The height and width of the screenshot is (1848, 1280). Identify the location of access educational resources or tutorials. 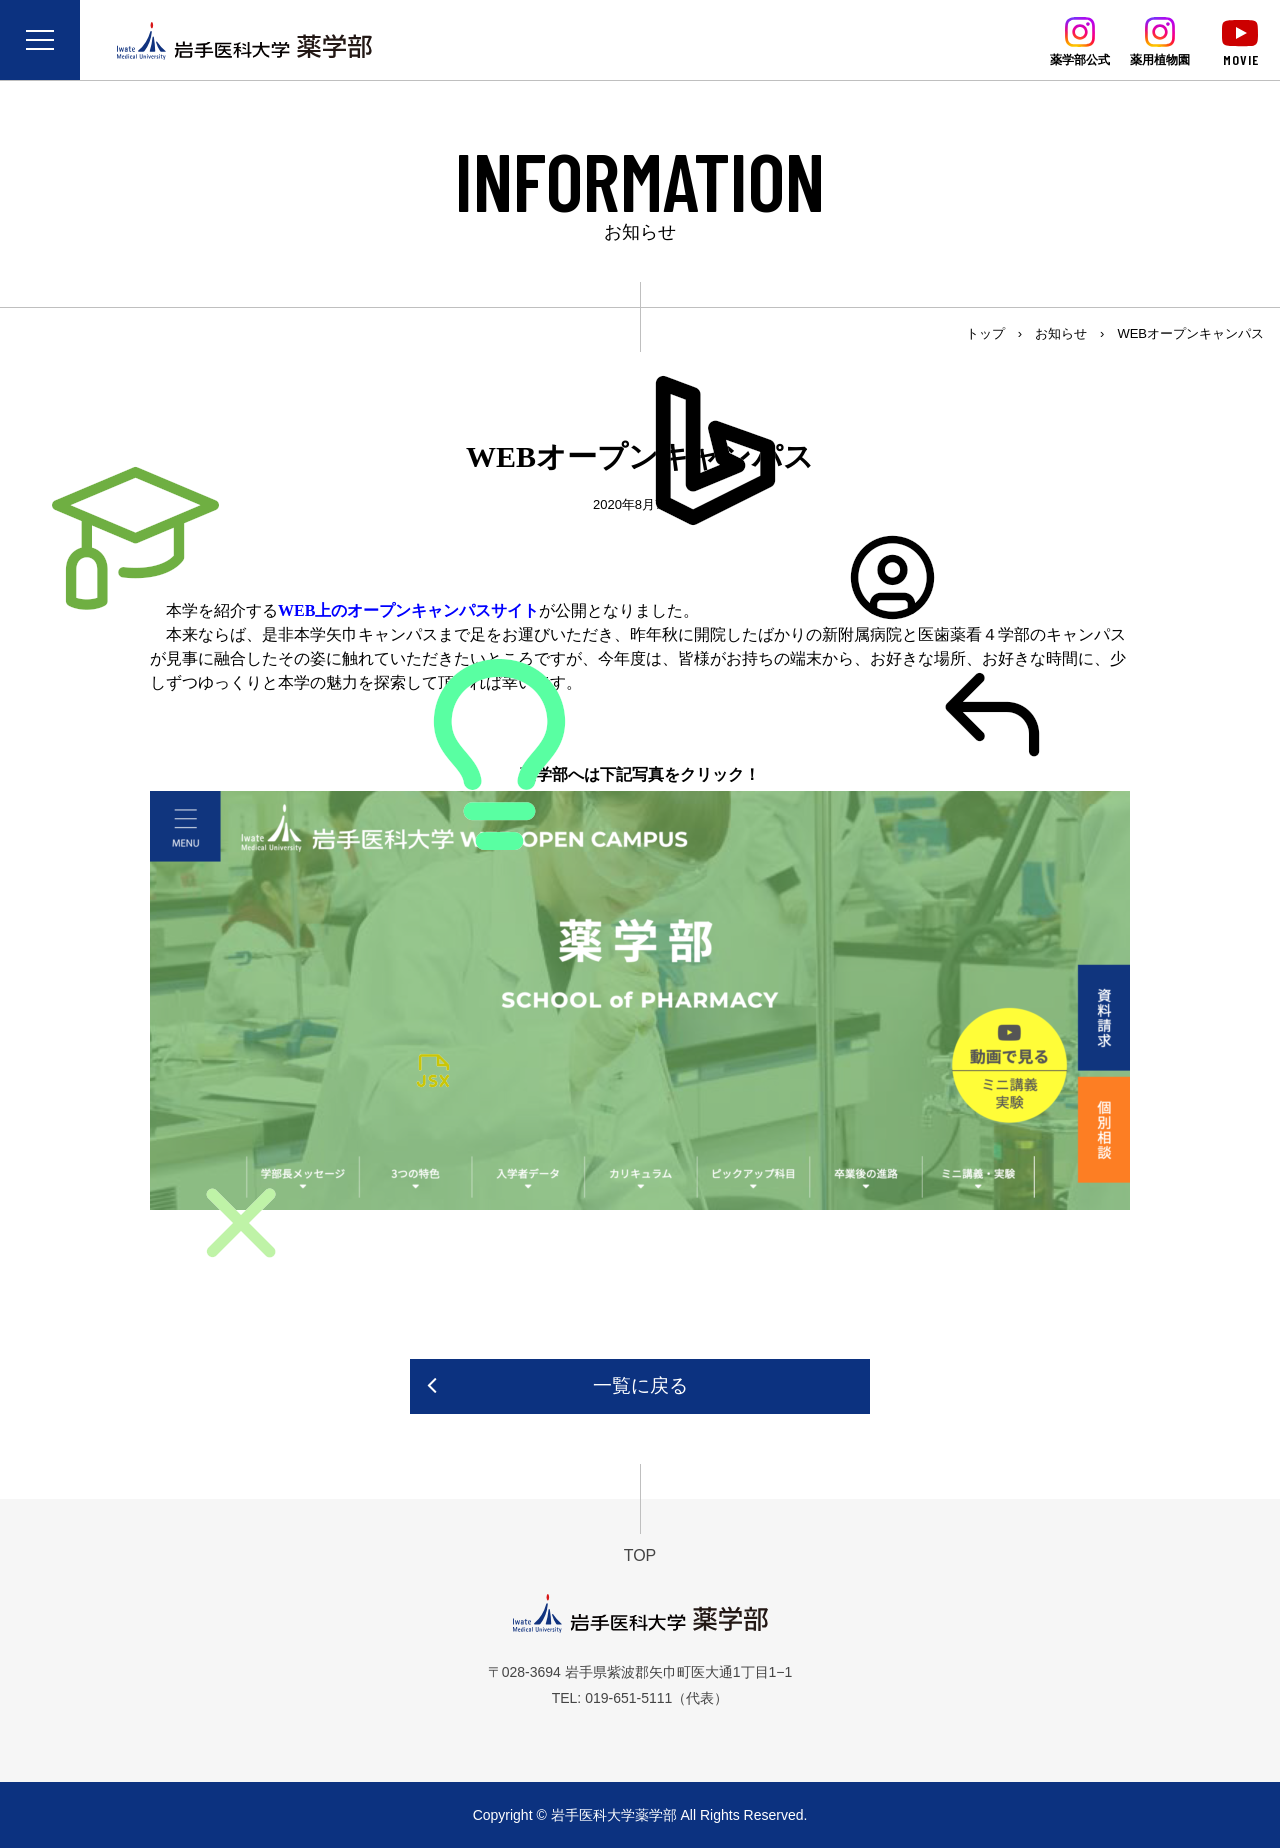
(135, 536).